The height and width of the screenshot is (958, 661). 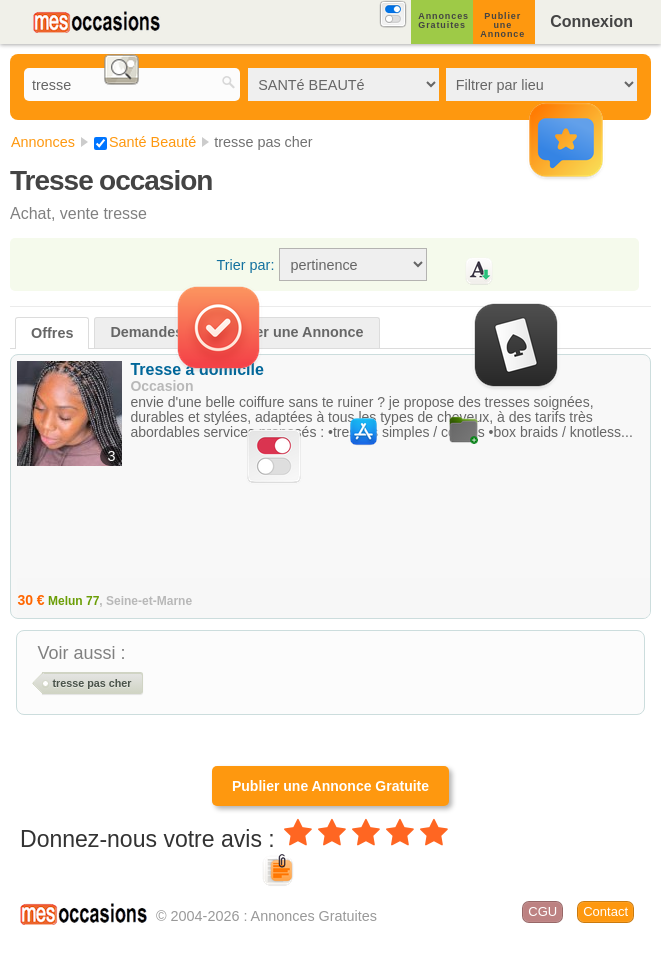 I want to click on open the App Store to browse and download apps, so click(x=363, y=431).